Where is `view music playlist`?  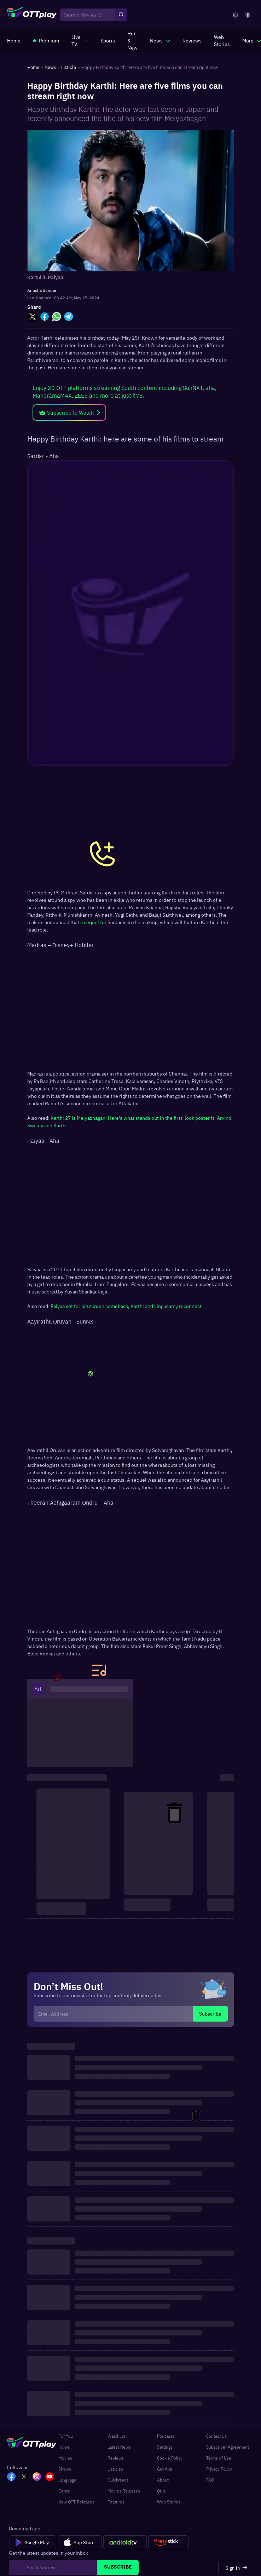
view music playlist is located at coordinates (99, 1670).